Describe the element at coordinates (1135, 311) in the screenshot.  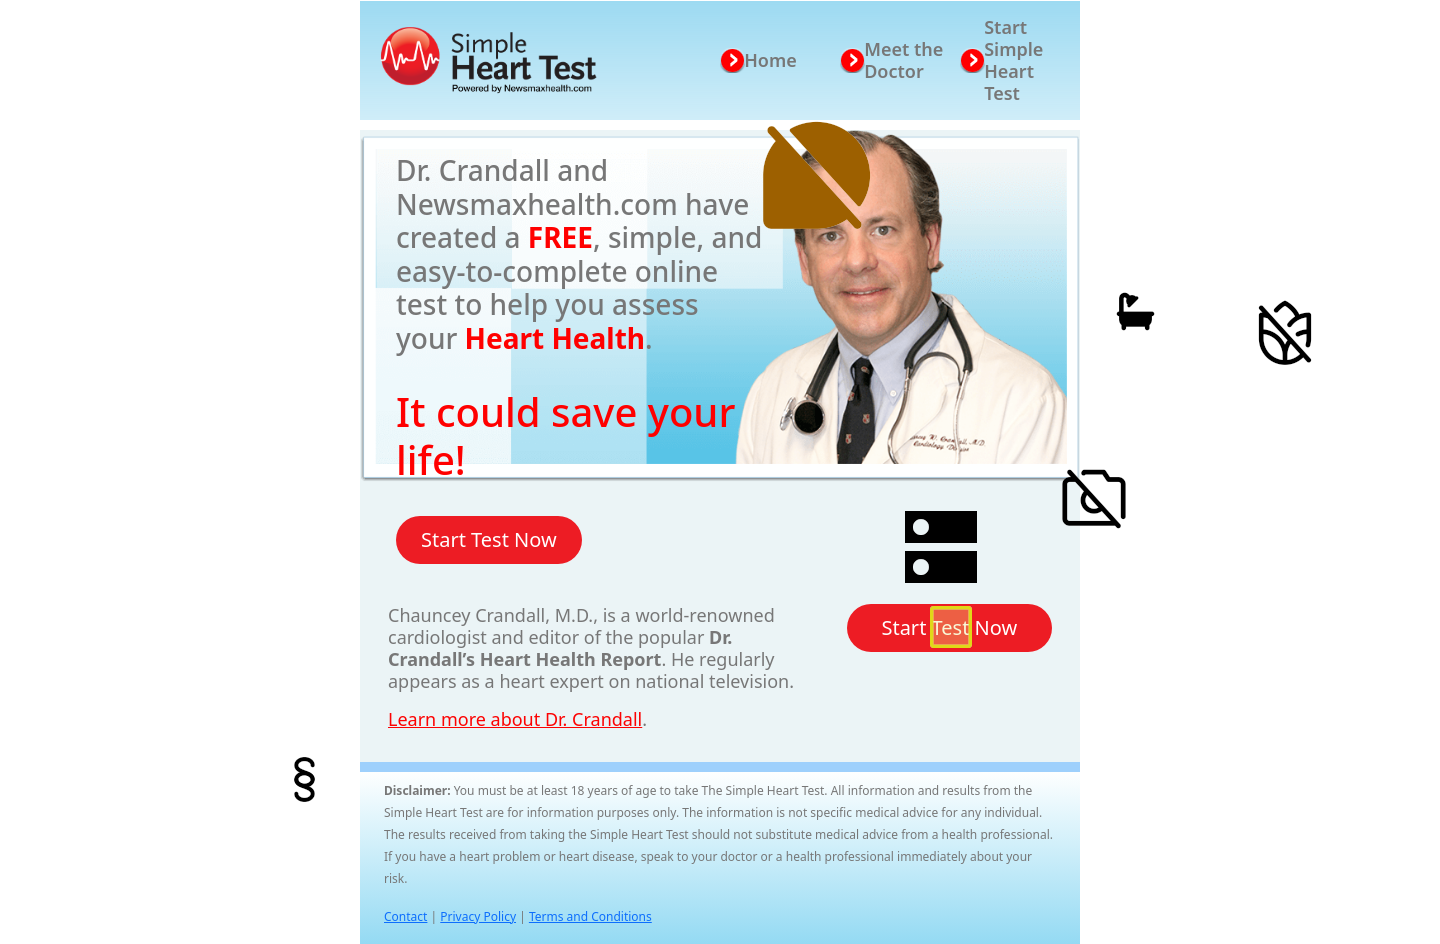
I see `view bathroom amenities` at that location.